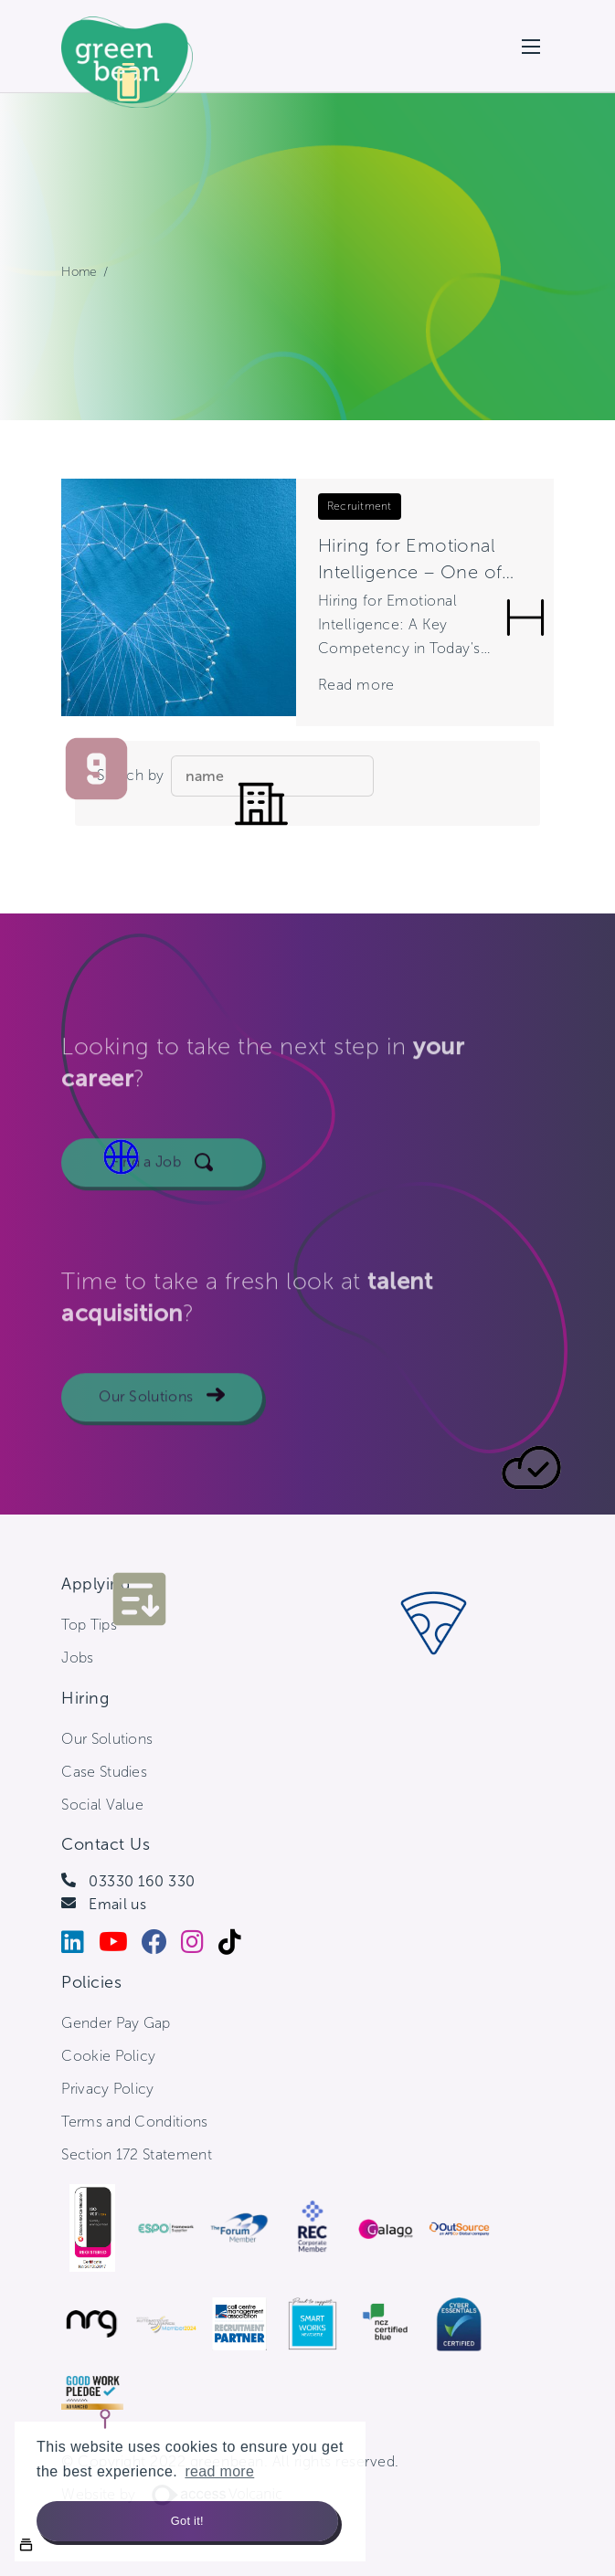 The image size is (615, 2576). What do you see at coordinates (128, 82) in the screenshot?
I see `indicates battery is fully charged` at bounding box center [128, 82].